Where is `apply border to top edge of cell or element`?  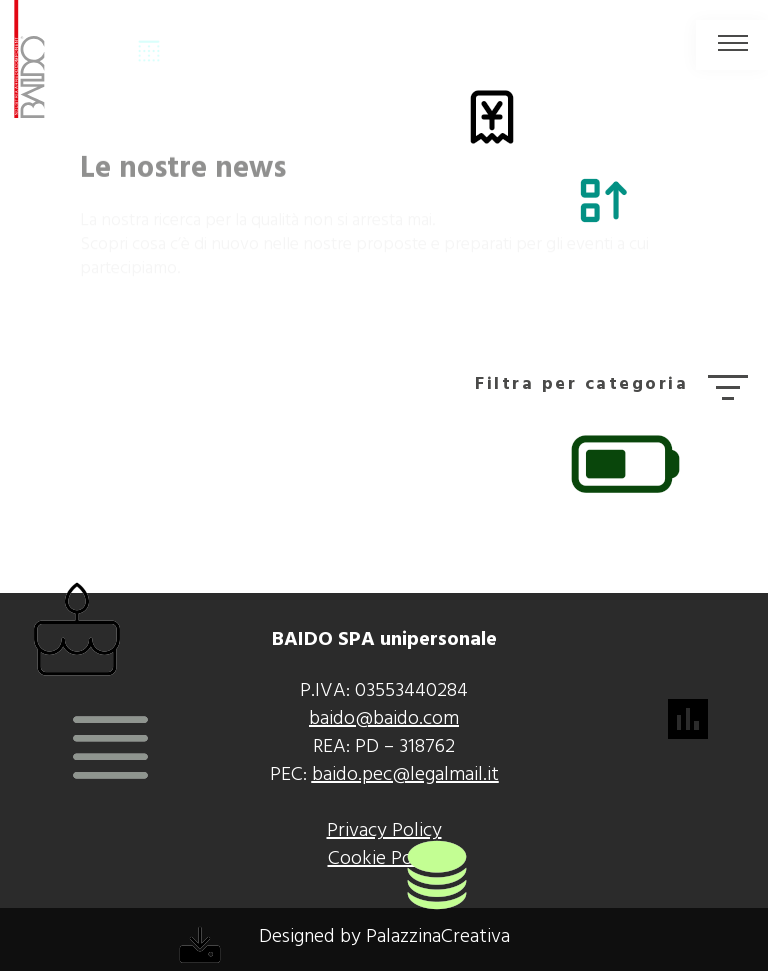 apply border to top edge of cell or element is located at coordinates (149, 51).